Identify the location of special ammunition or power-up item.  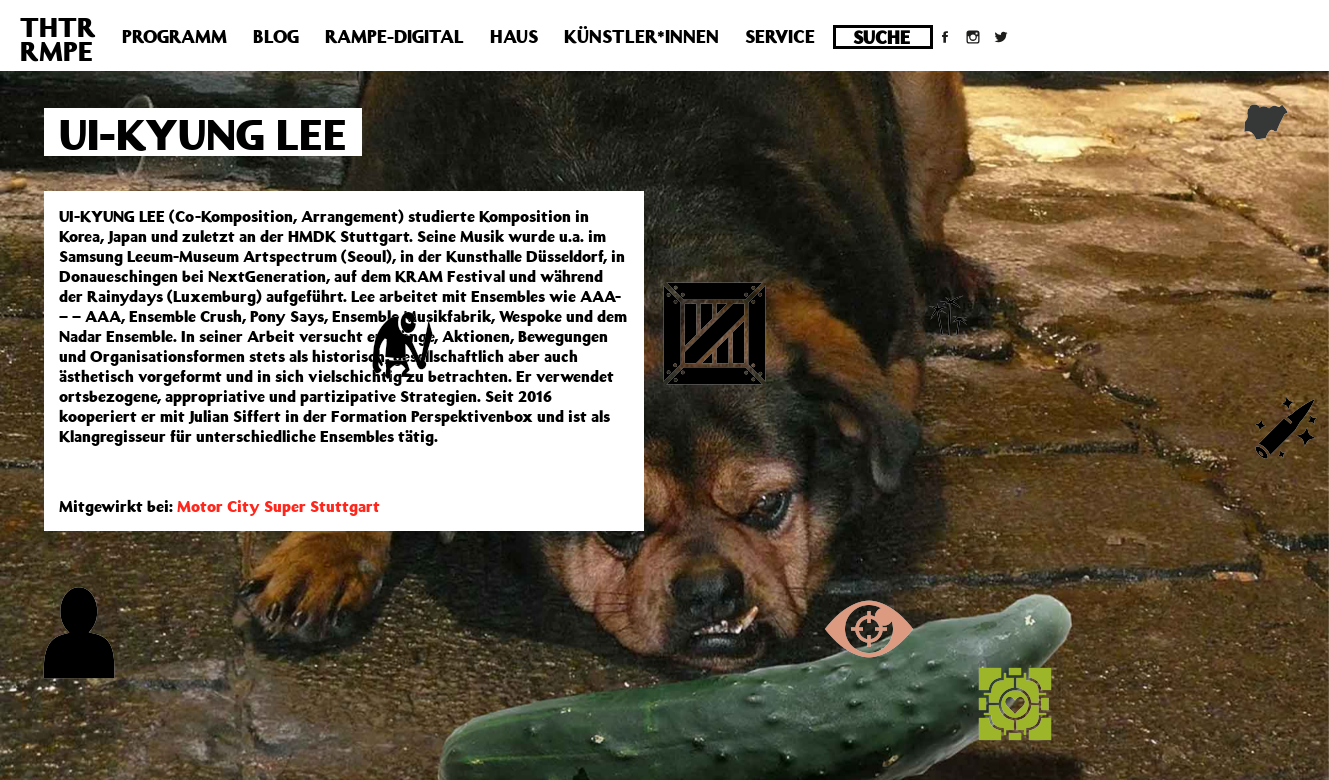
(1285, 429).